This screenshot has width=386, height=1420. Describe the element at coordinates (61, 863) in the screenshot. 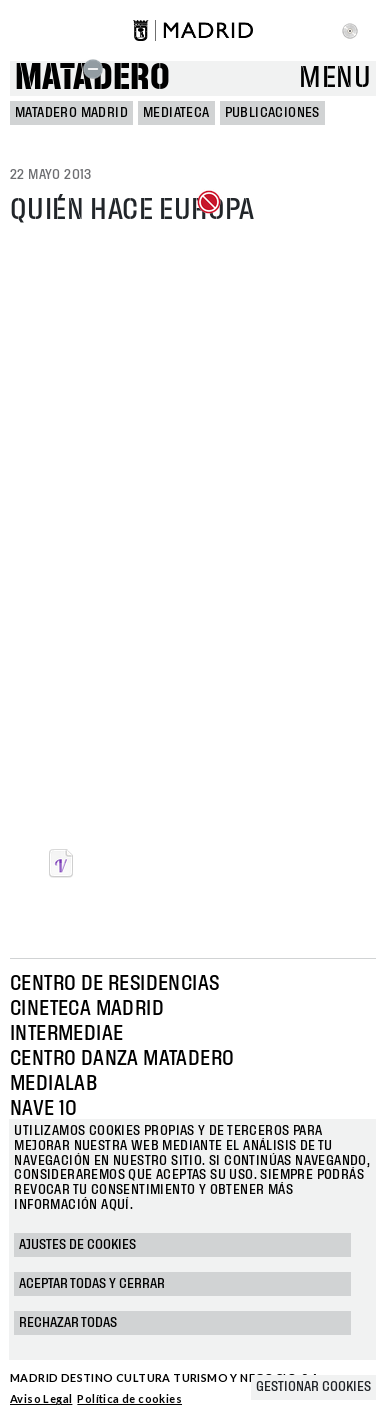

I see `indicates a Vala programming language source file` at that location.